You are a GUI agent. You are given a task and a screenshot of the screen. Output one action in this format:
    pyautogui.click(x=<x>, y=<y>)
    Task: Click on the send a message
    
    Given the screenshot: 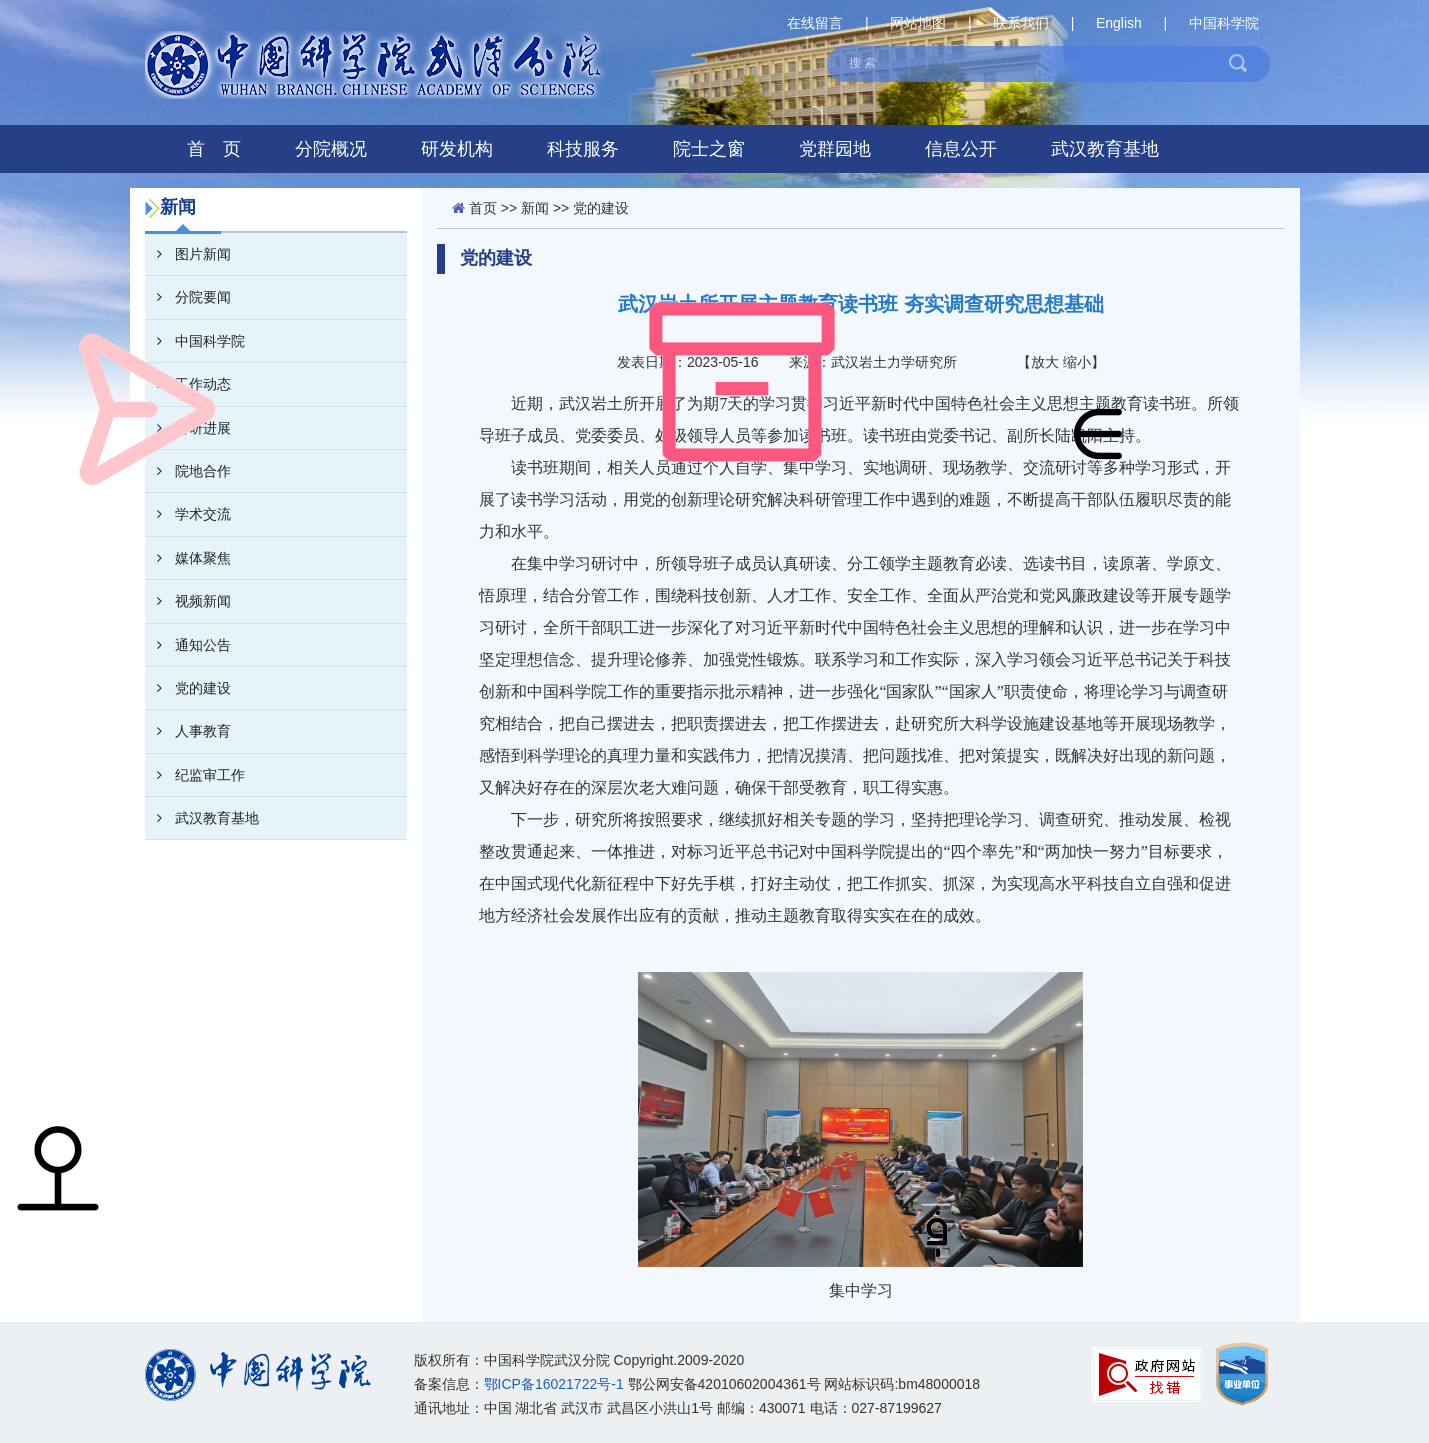 What is the action you would take?
    pyautogui.click(x=139, y=409)
    